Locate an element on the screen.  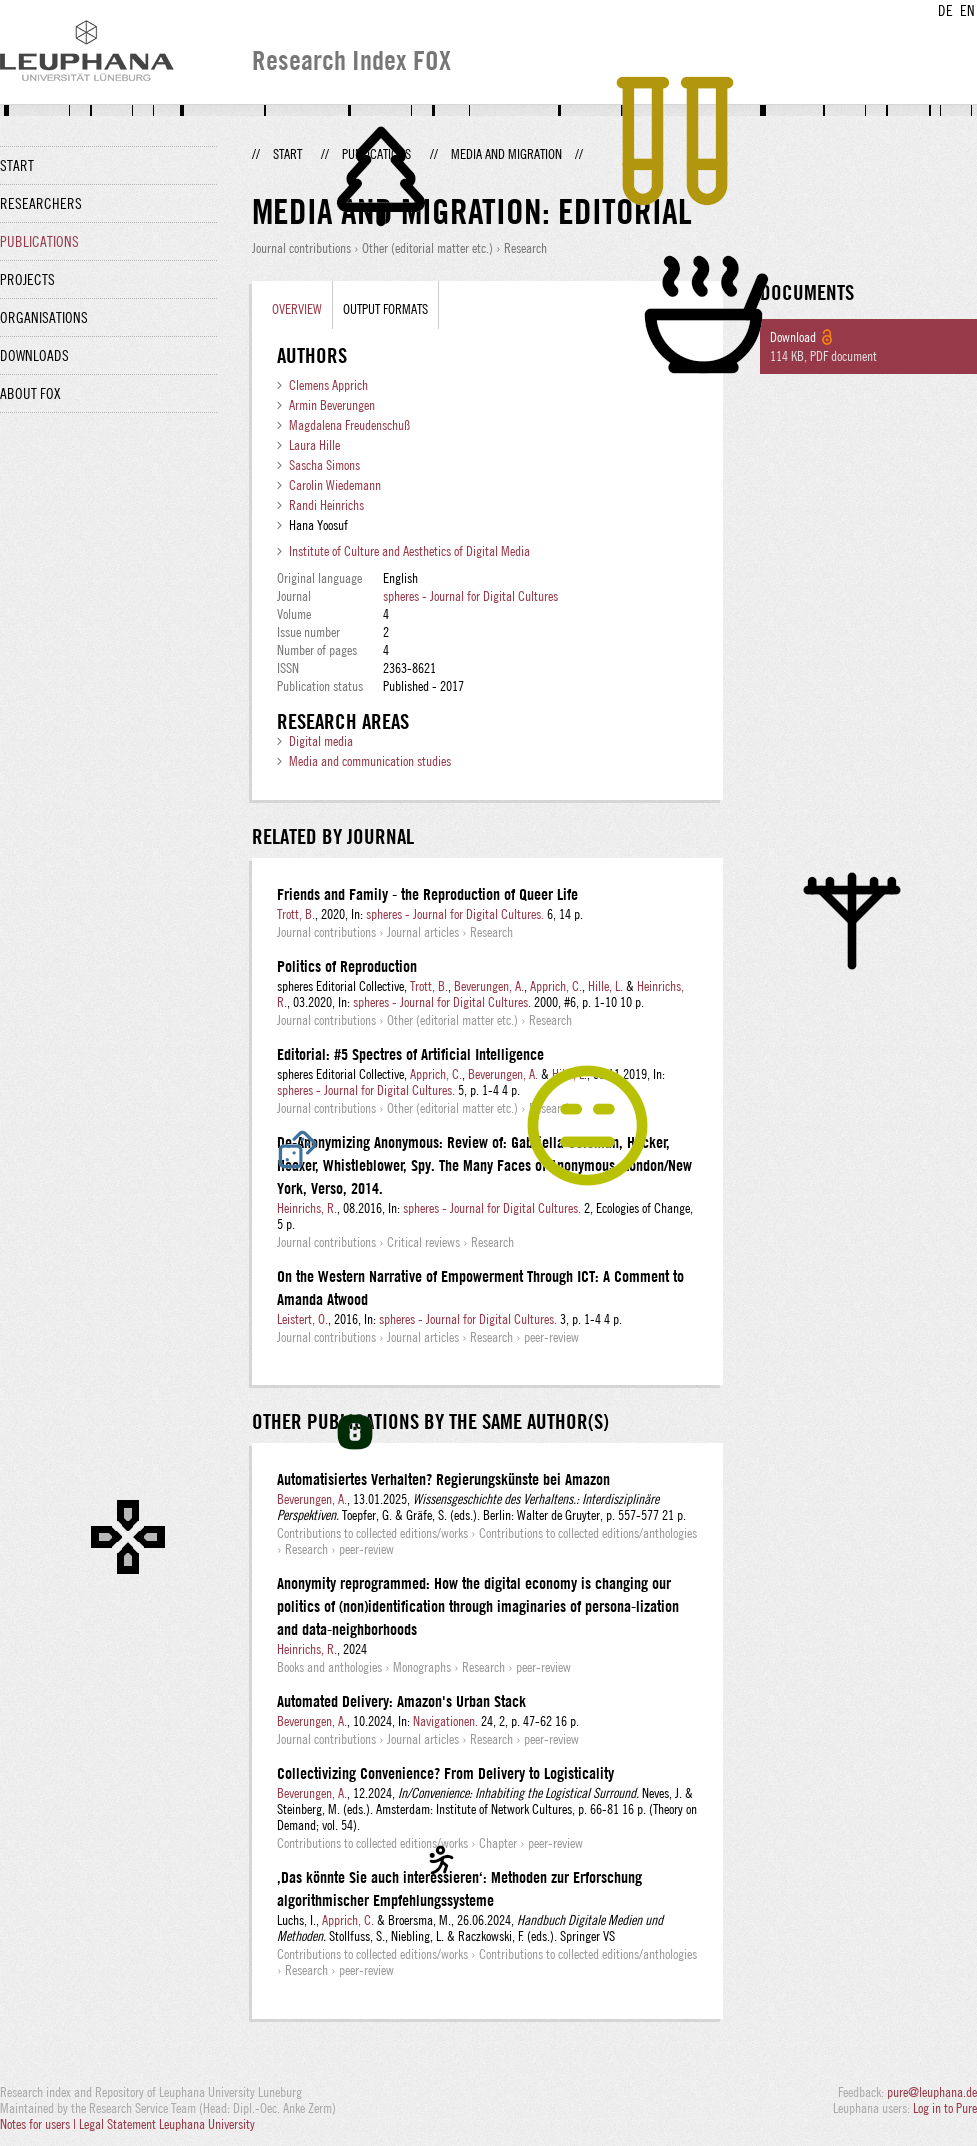
browse soup or hot food options is located at coordinates (703, 314).